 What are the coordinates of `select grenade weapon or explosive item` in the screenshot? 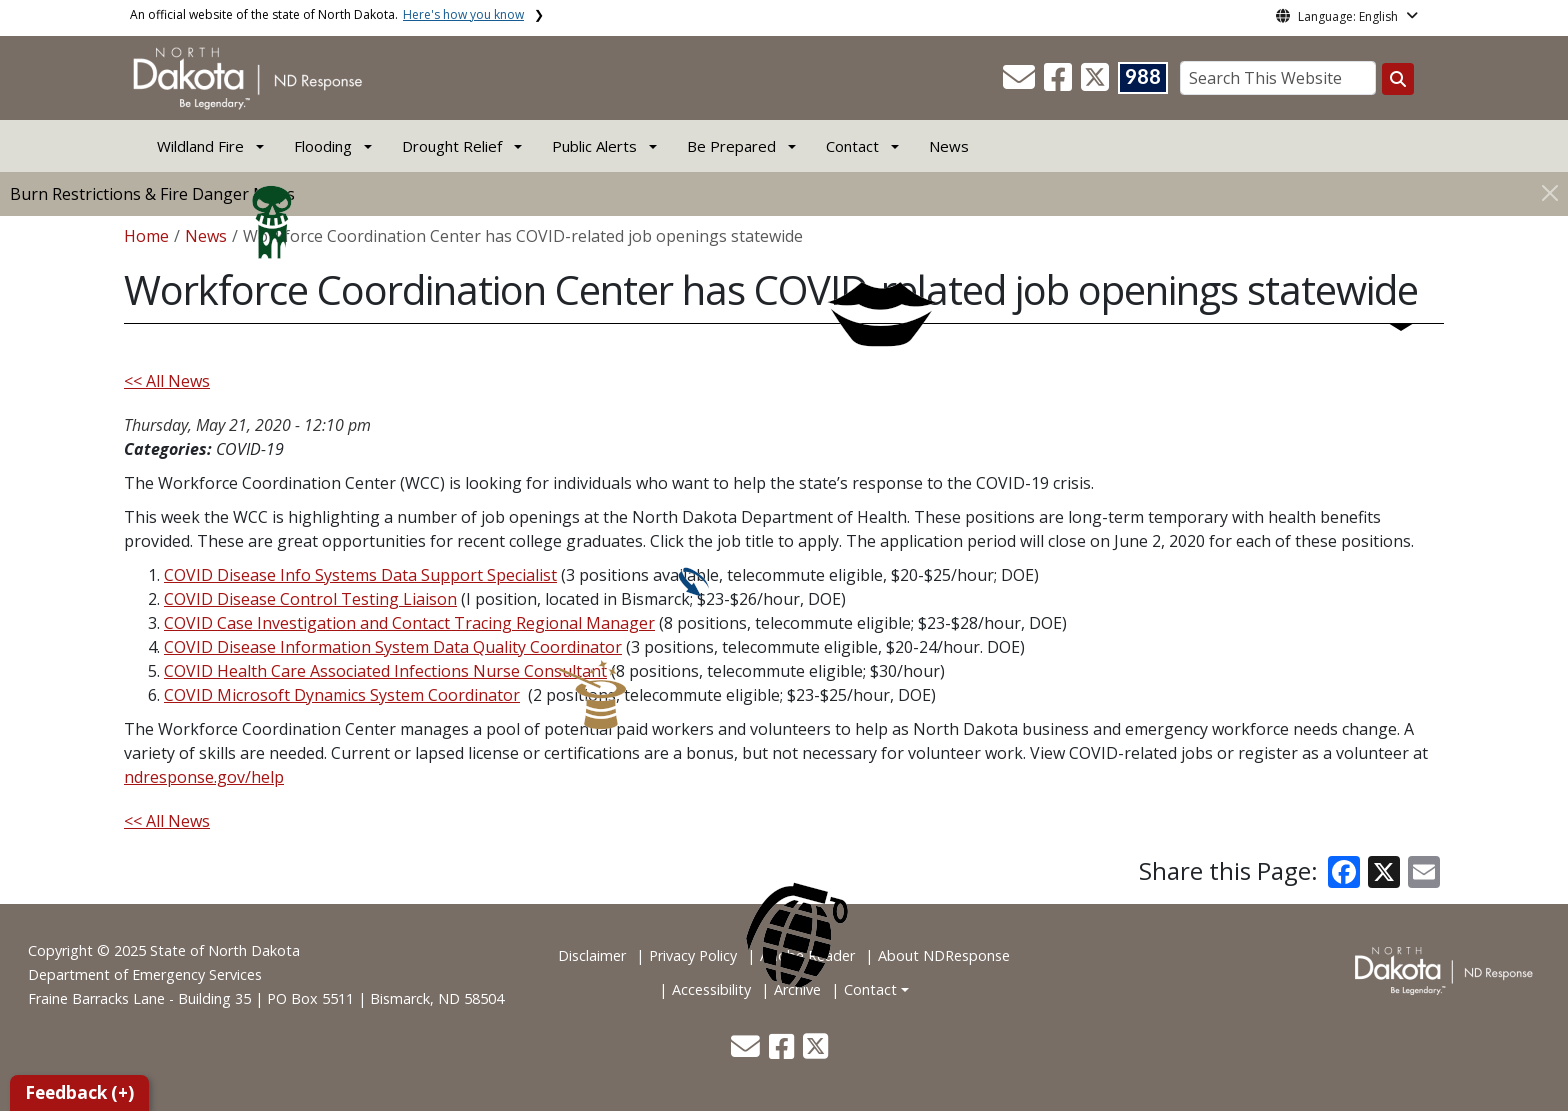 It's located at (794, 934).